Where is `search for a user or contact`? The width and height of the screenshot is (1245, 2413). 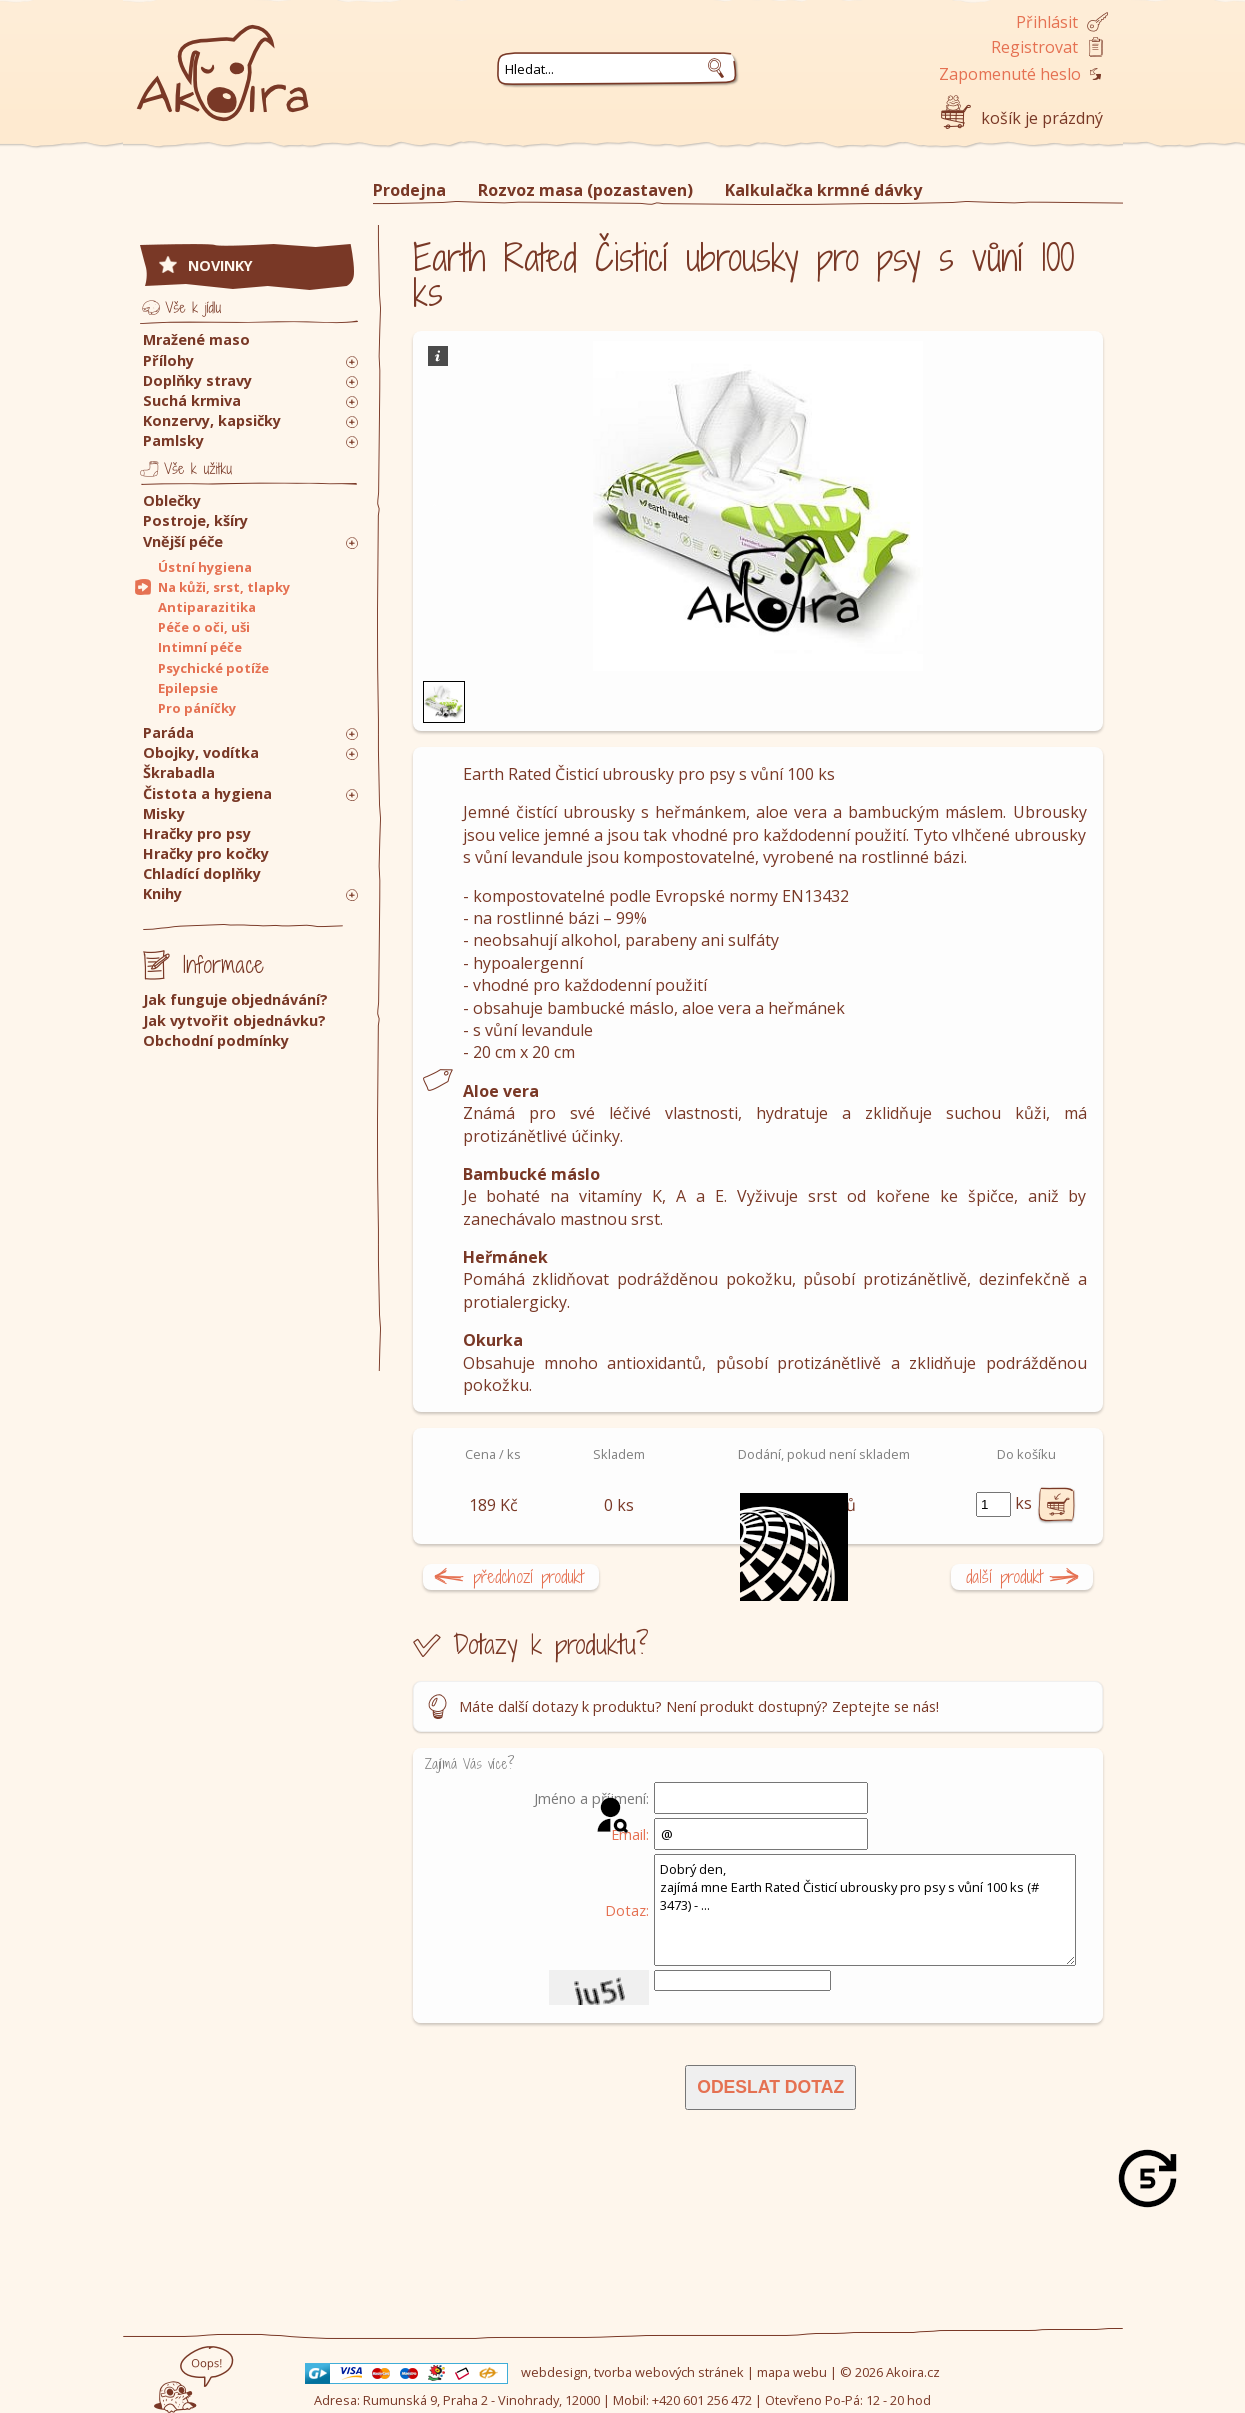
search for a user or contact is located at coordinates (610, 1815).